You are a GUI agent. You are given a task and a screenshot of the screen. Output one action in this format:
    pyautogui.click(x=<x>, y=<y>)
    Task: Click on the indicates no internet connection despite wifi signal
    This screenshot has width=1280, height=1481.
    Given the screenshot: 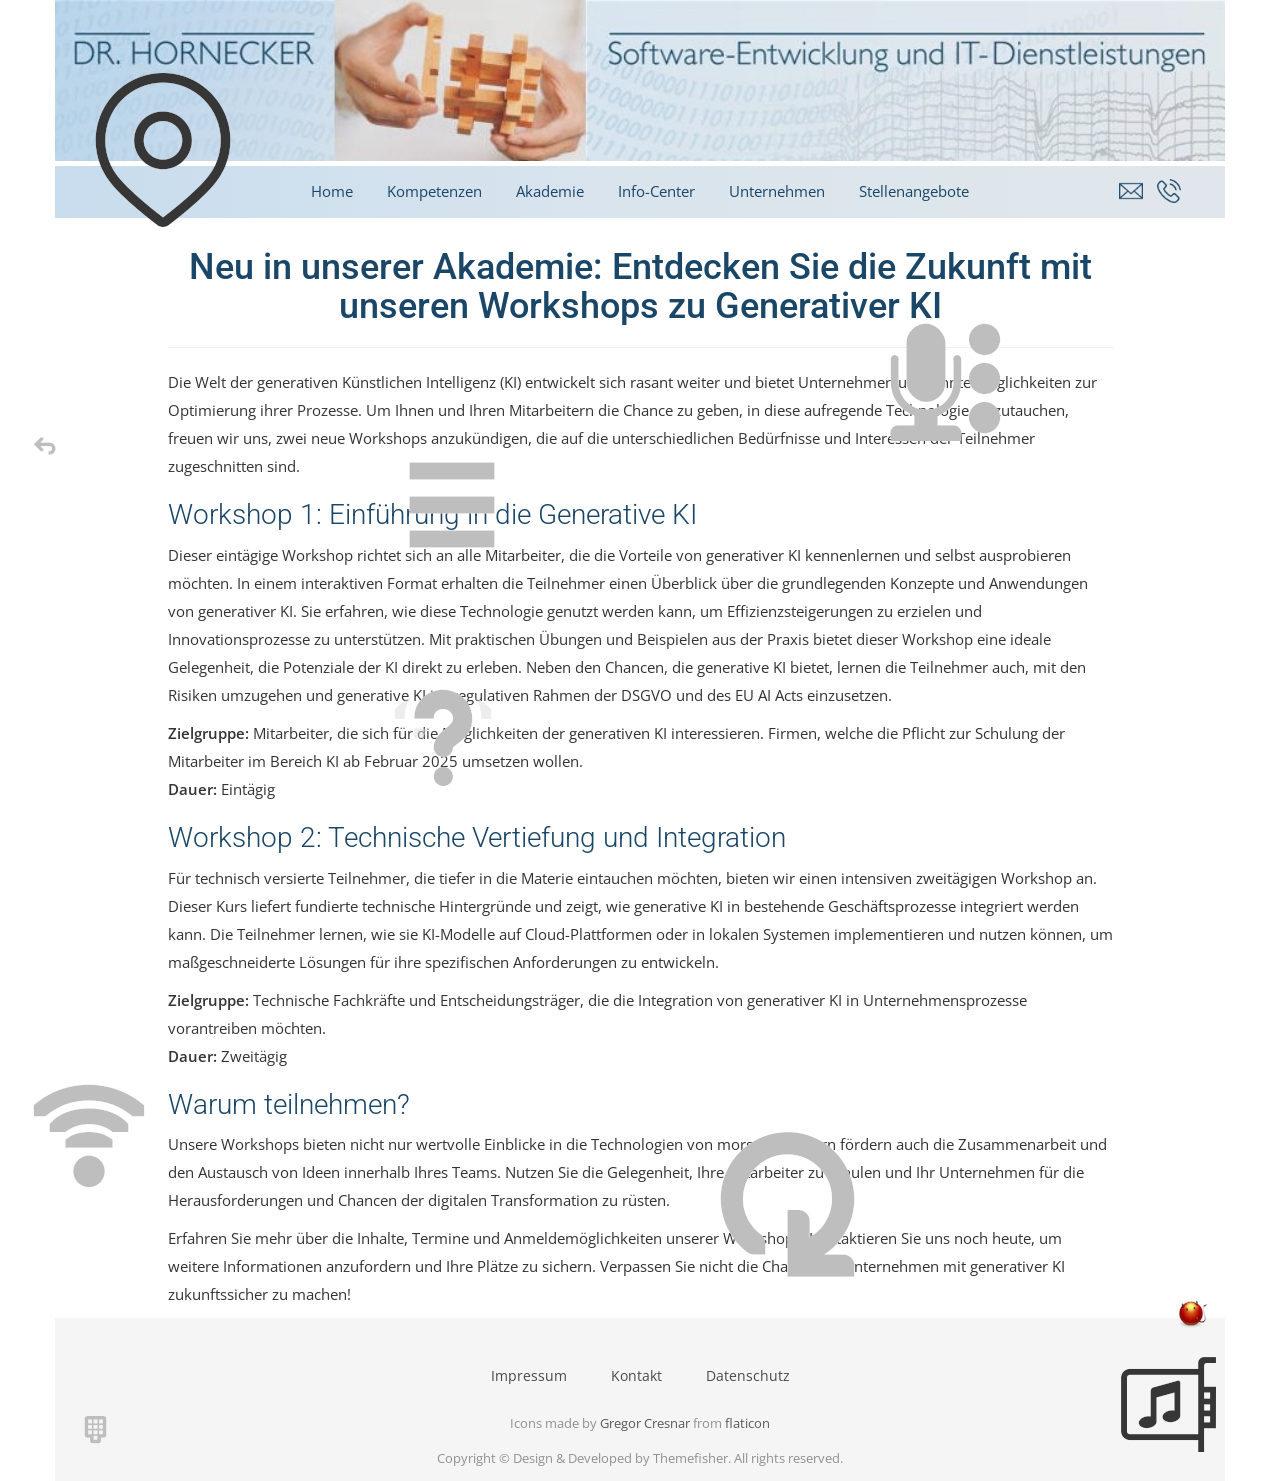 What is the action you would take?
    pyautogui.click(x=443, y=719)
    